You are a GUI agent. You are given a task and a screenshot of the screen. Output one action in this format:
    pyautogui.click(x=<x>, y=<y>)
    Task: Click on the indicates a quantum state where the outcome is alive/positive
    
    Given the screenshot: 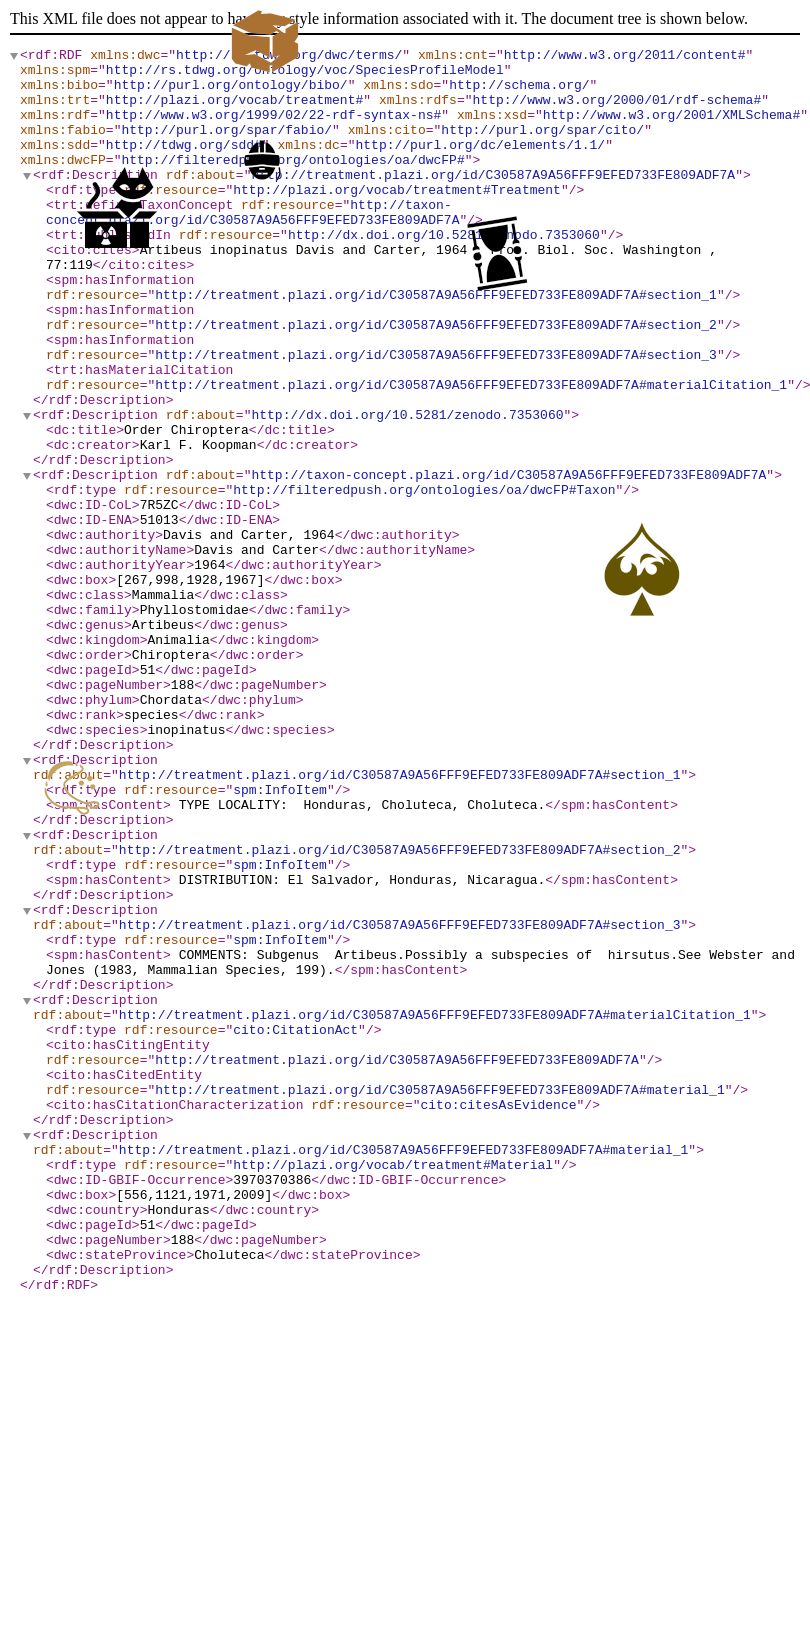 What is the action you would take?
    pyautogui.click(x=117, y=208)
    